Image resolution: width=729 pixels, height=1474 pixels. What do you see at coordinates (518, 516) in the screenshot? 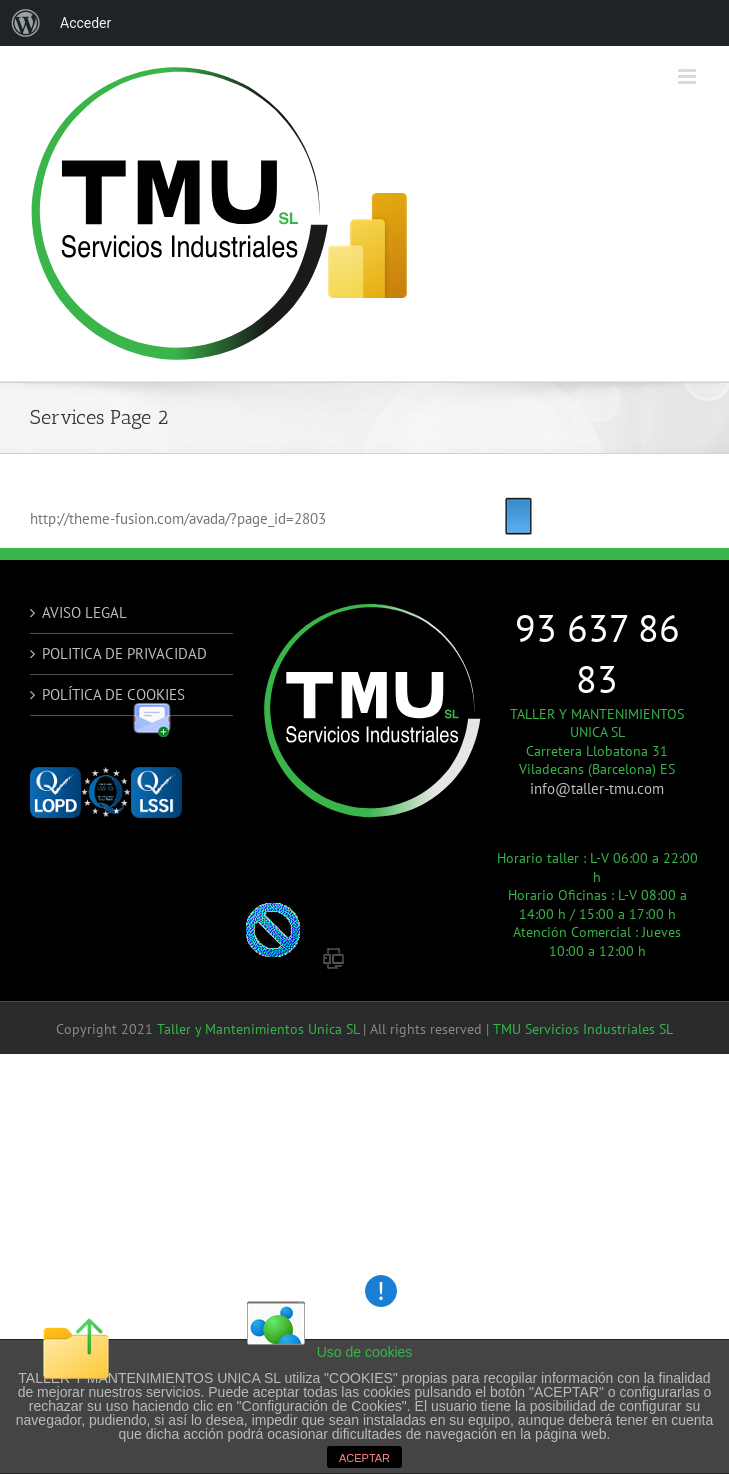
I see `iPad Air device icon` at bounding box center [518, 516].